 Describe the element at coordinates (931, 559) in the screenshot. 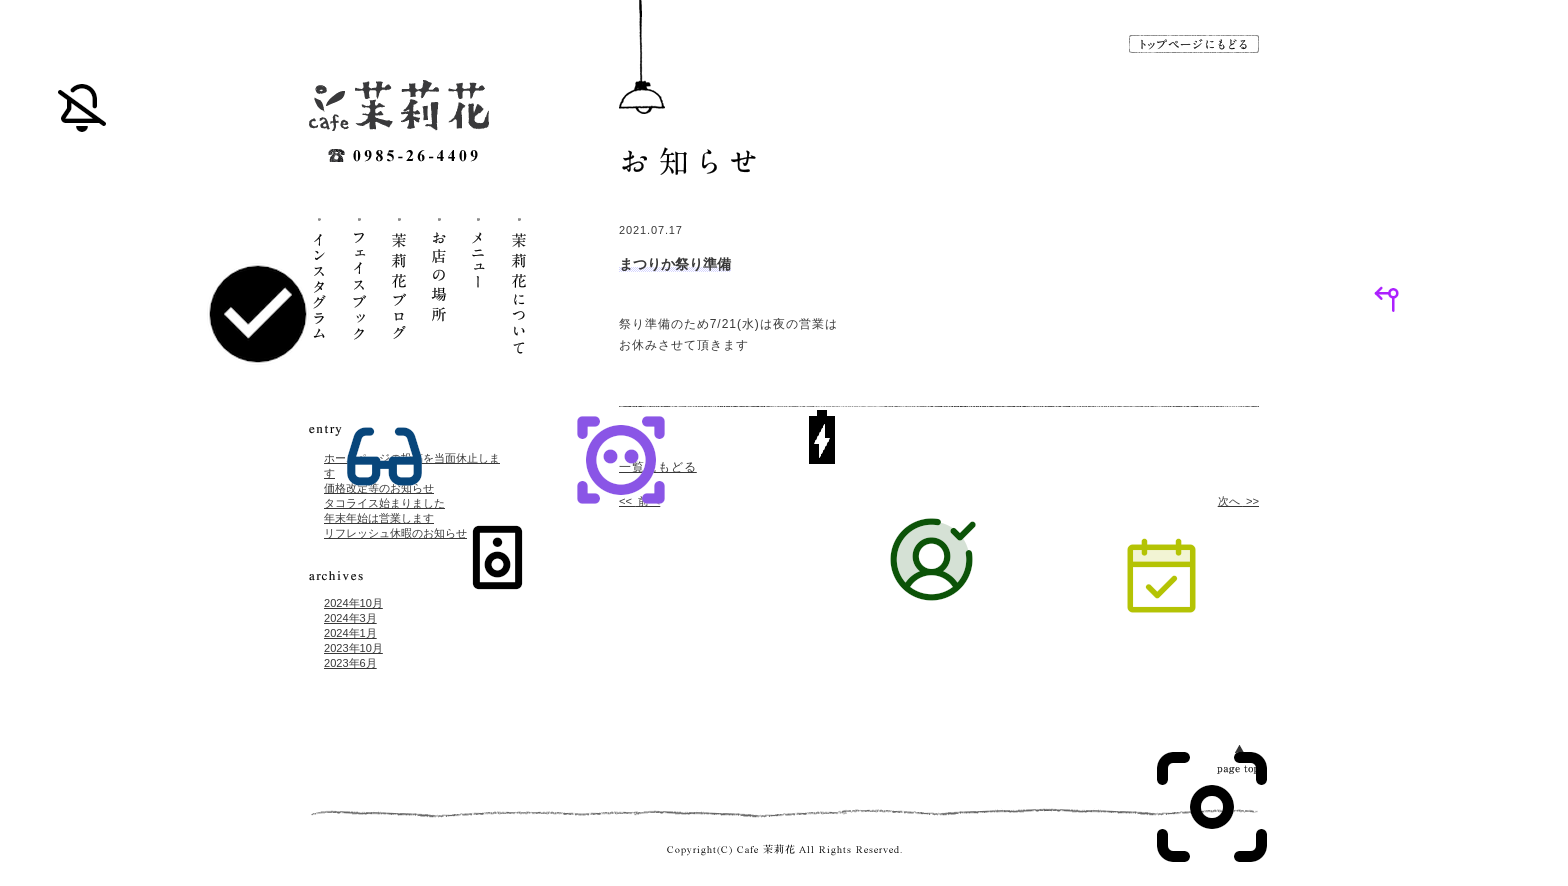

I see `verified user profile` at that location.